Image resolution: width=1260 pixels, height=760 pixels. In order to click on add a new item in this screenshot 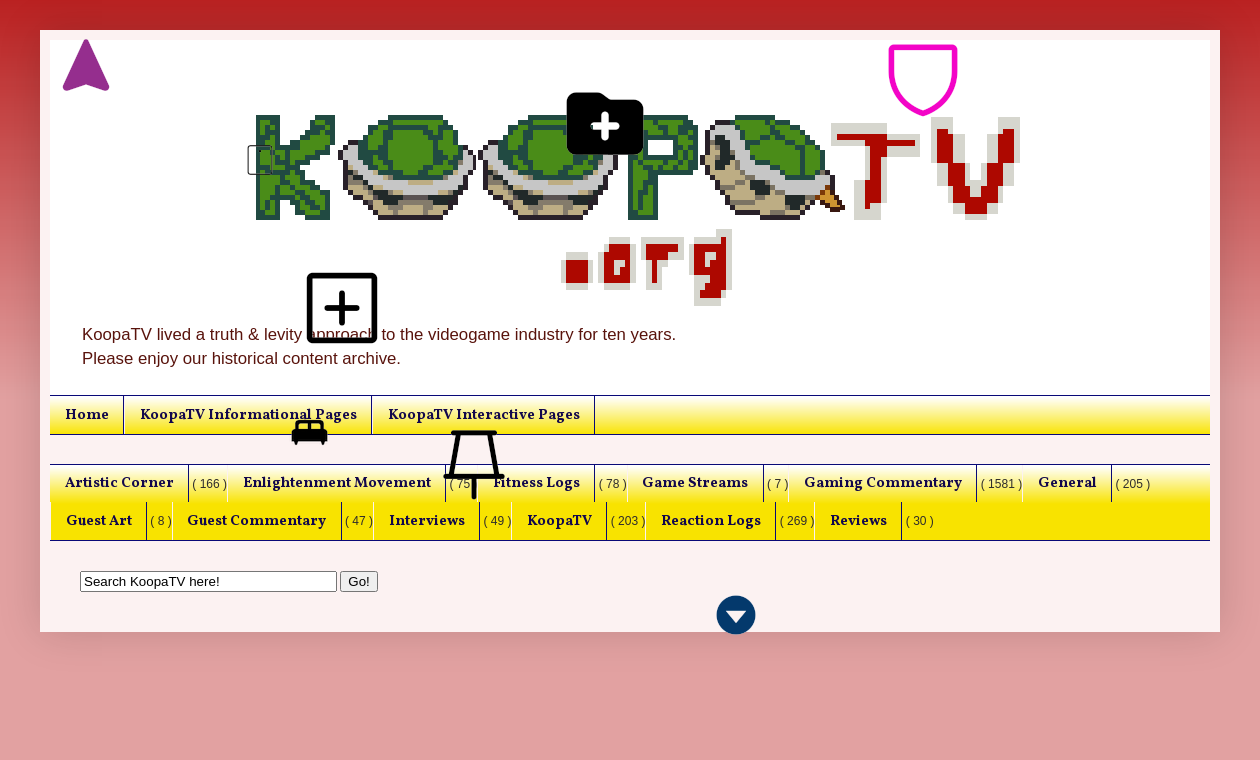, I will do `click(342, 308)`.